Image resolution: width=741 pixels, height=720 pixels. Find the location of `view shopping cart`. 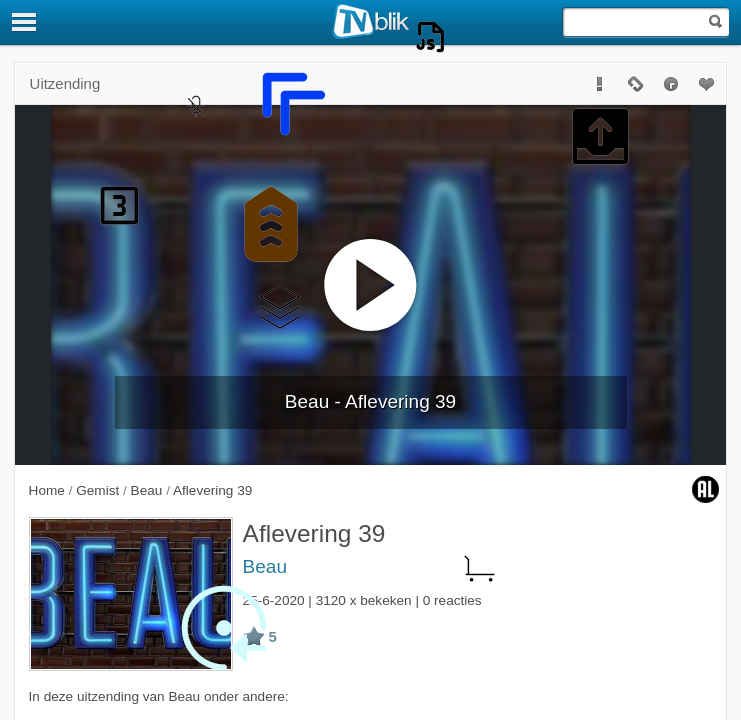

view shopping cart is located at coordinates (479, 567).